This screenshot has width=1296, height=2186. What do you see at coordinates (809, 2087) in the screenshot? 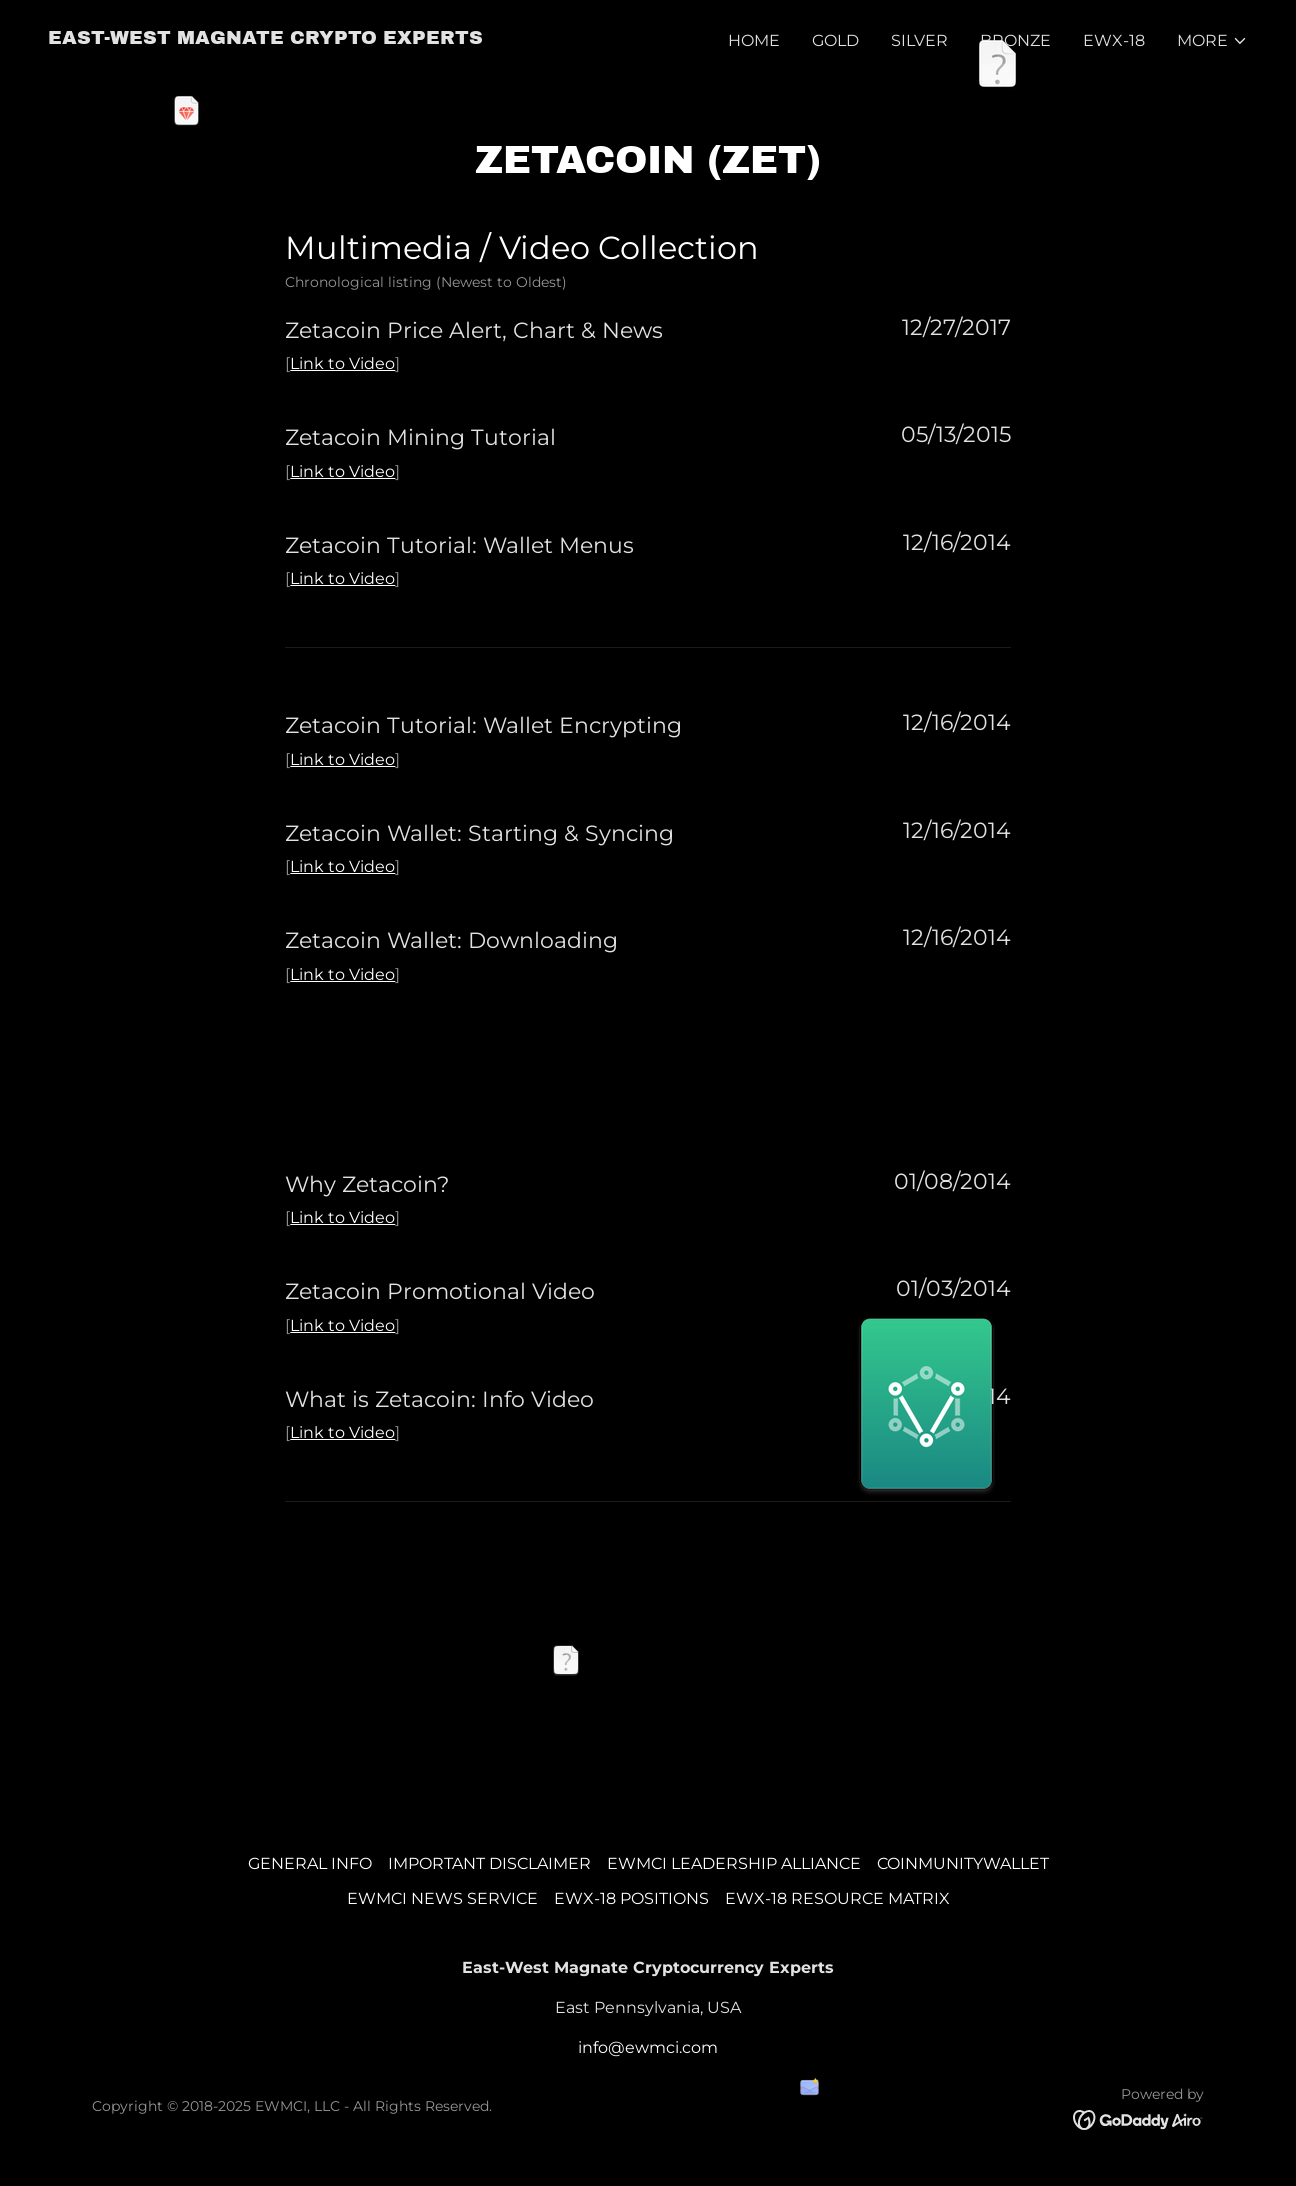
I see `indicates unread email messages` at bounding box center [809, 2087].